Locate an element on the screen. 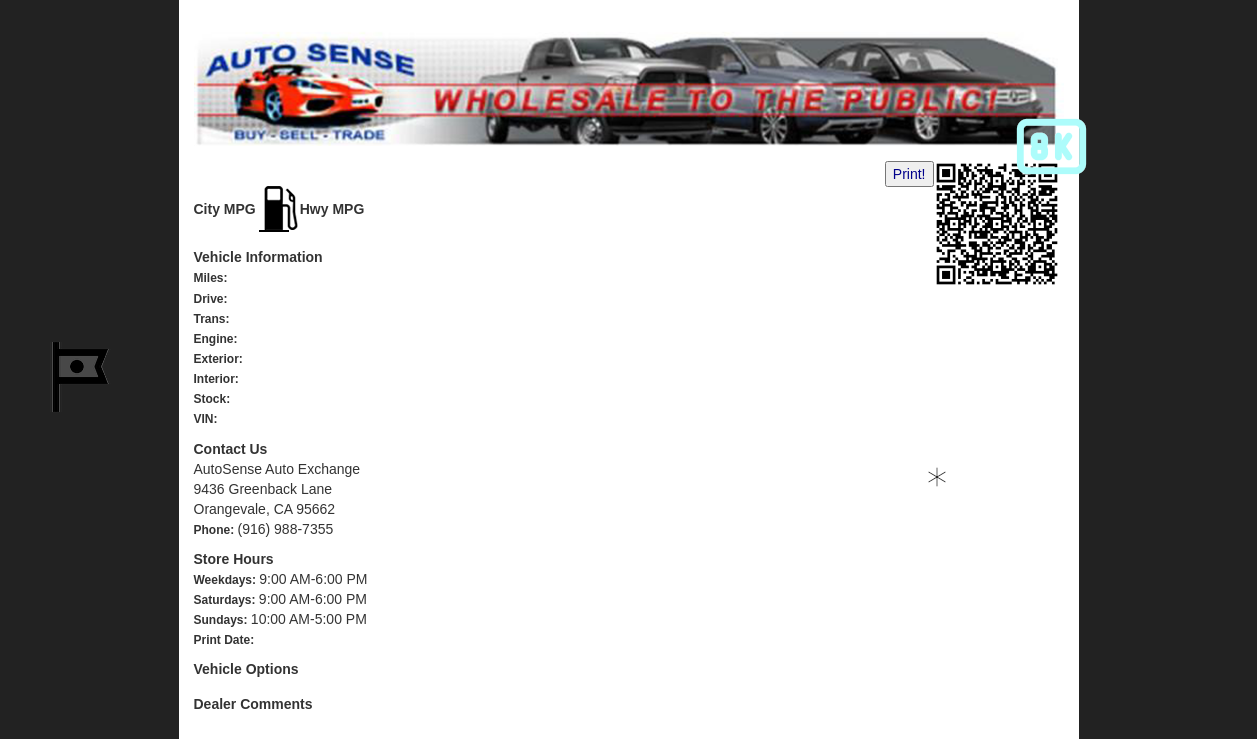 The height and width of the screenshot is (739, 1257). indicates a required field in a form is located at coordinates (937, 477).